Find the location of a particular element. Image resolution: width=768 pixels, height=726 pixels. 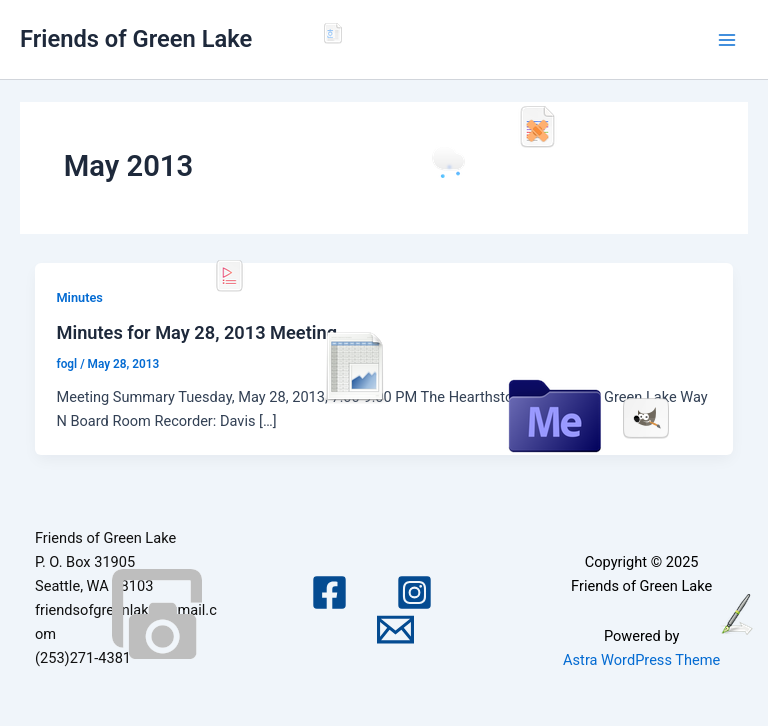

take a screenshot is located at coordinates (157, 614).